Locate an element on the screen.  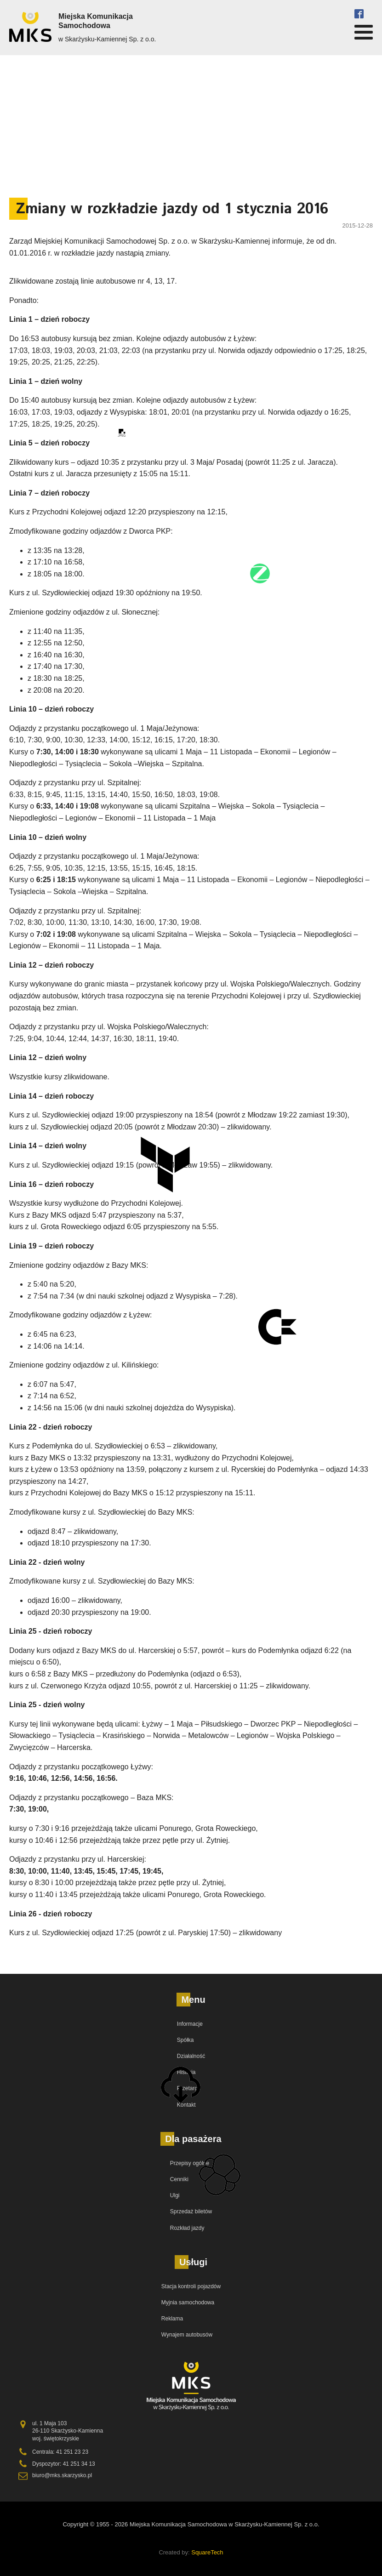
elastic company logo is located at coordinates (220, 2175).